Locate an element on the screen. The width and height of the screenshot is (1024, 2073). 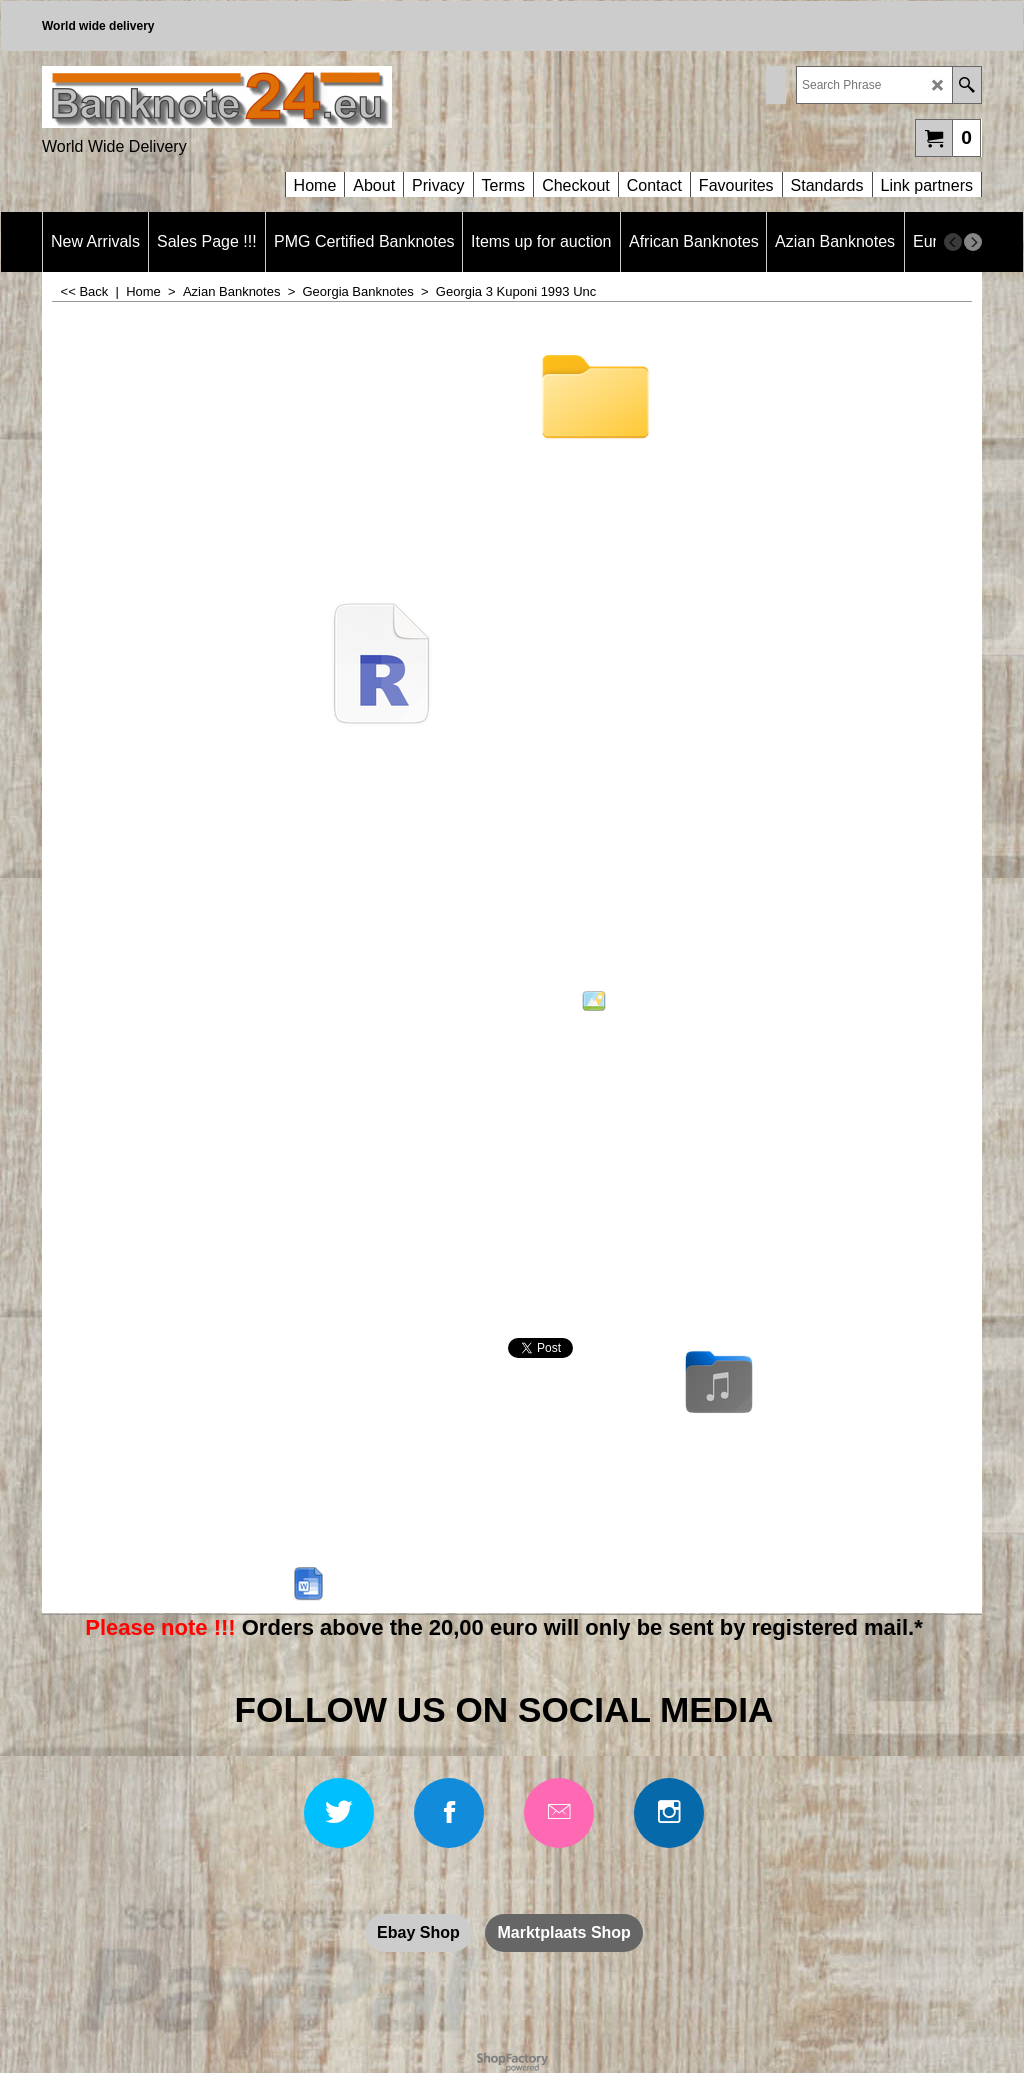
open the photo gallery app is located at coordinates (594, 1001).